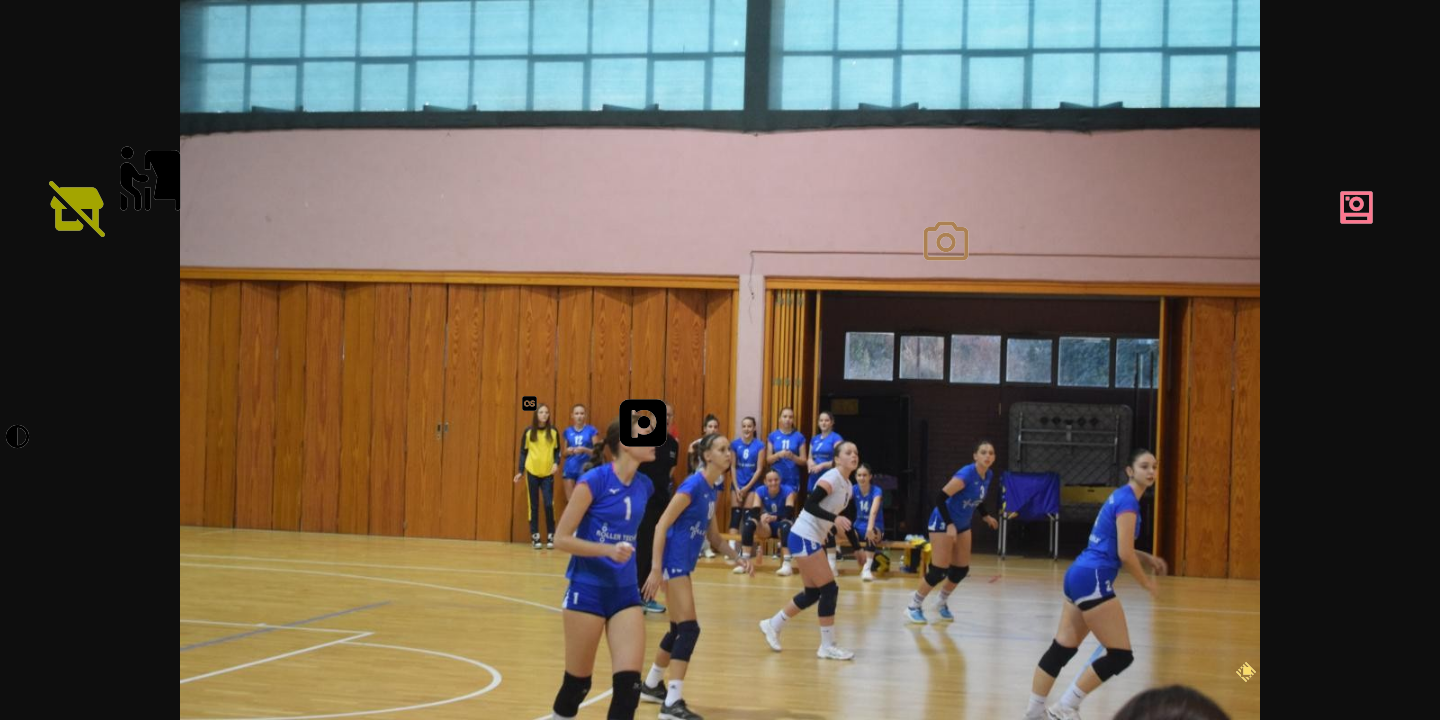 The image size is (1440, 720). I want to click on open Last.fm profile or music scrobbling, so click(529, 403).